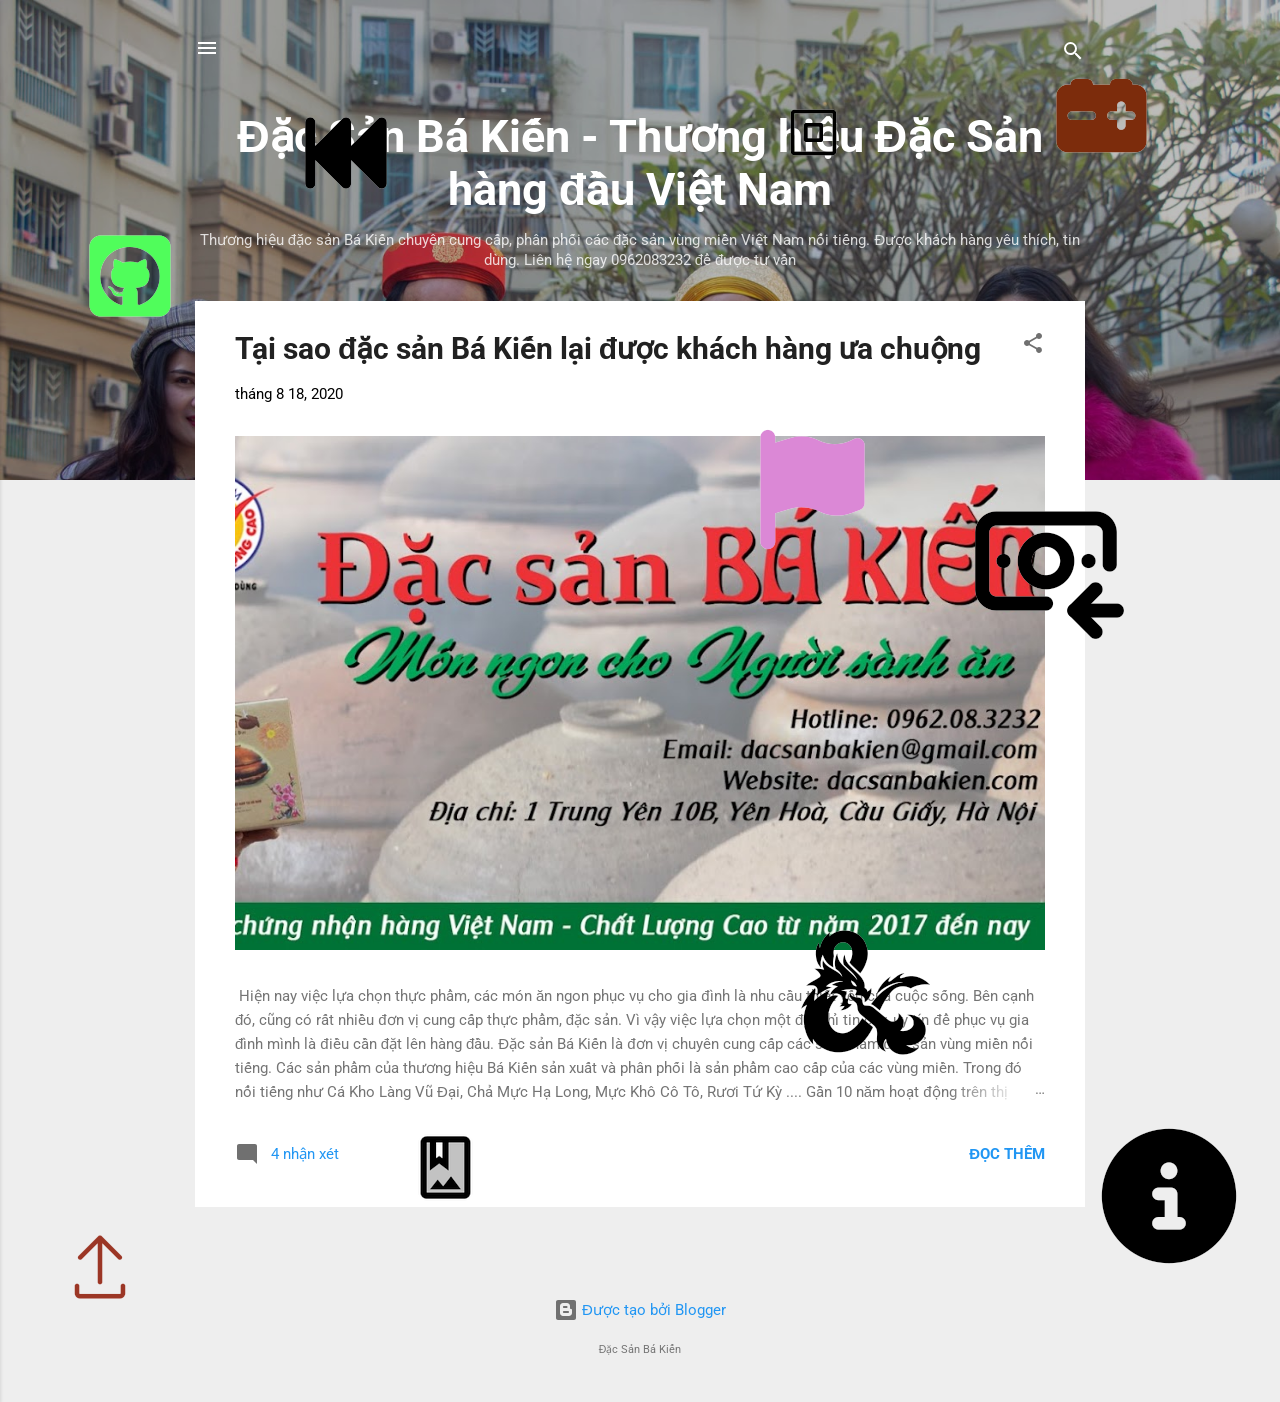  What do you see at coordinates (346, 153) in the screenshot?
I see `skip to previous track` at bounding box center [346, 153].